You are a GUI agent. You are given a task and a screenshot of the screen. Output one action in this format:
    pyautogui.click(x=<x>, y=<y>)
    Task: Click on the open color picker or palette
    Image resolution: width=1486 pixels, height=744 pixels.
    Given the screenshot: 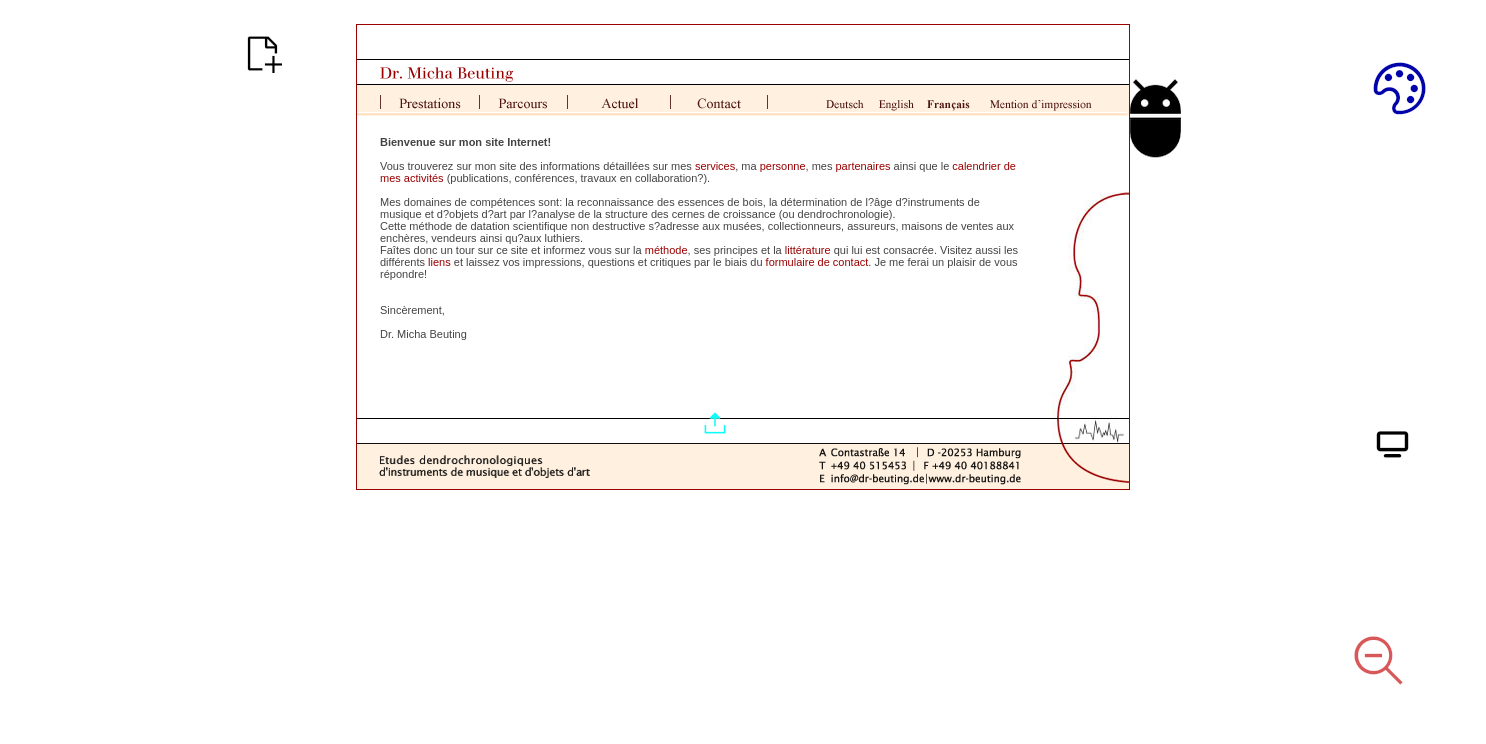 What is the action you would take?
    pyautogui.click(x=1399, y=88)
    